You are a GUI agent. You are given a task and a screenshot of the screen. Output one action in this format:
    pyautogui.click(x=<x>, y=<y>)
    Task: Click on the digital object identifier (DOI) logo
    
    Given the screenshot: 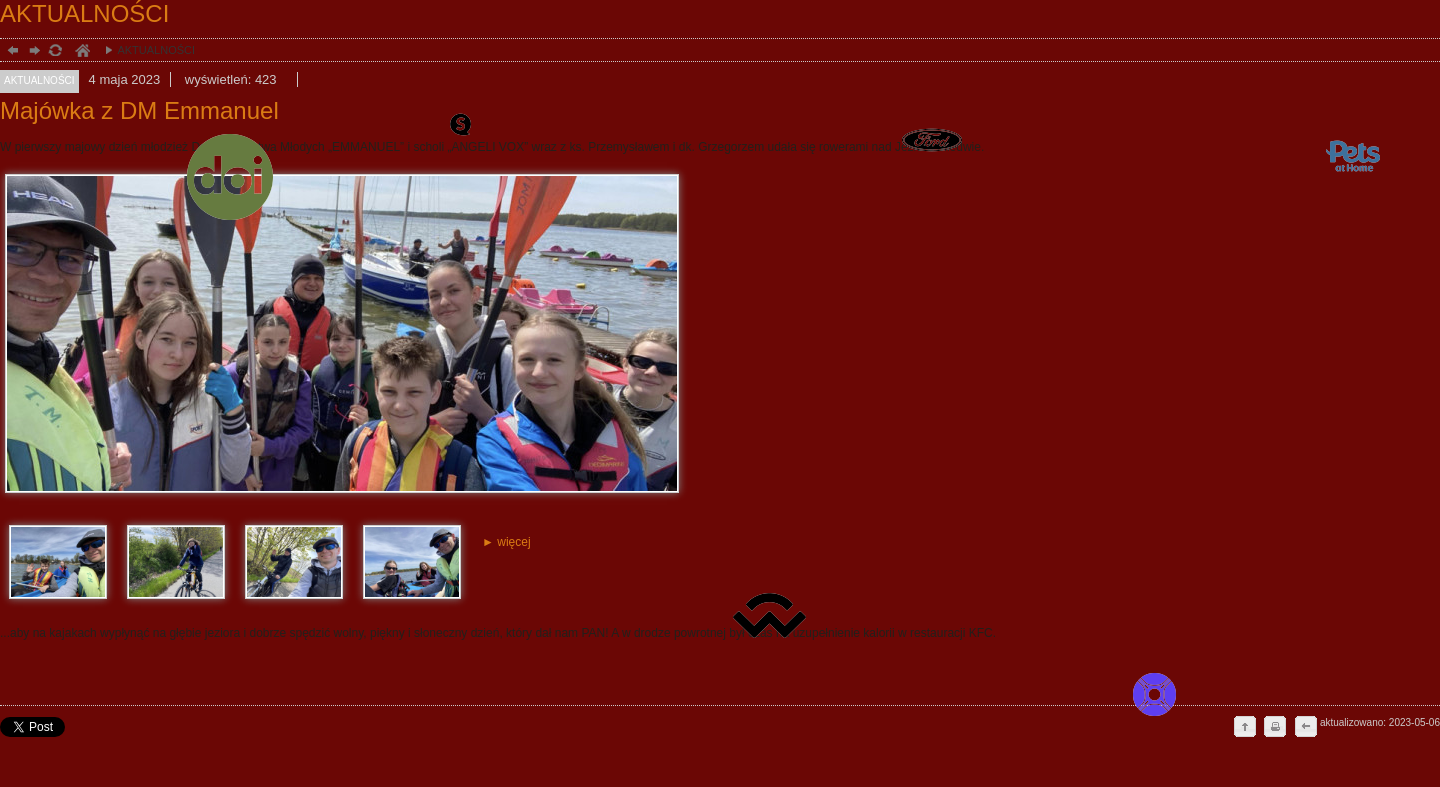 What is the action you would take?
    pyautogui.click(x=230, y=177)
    